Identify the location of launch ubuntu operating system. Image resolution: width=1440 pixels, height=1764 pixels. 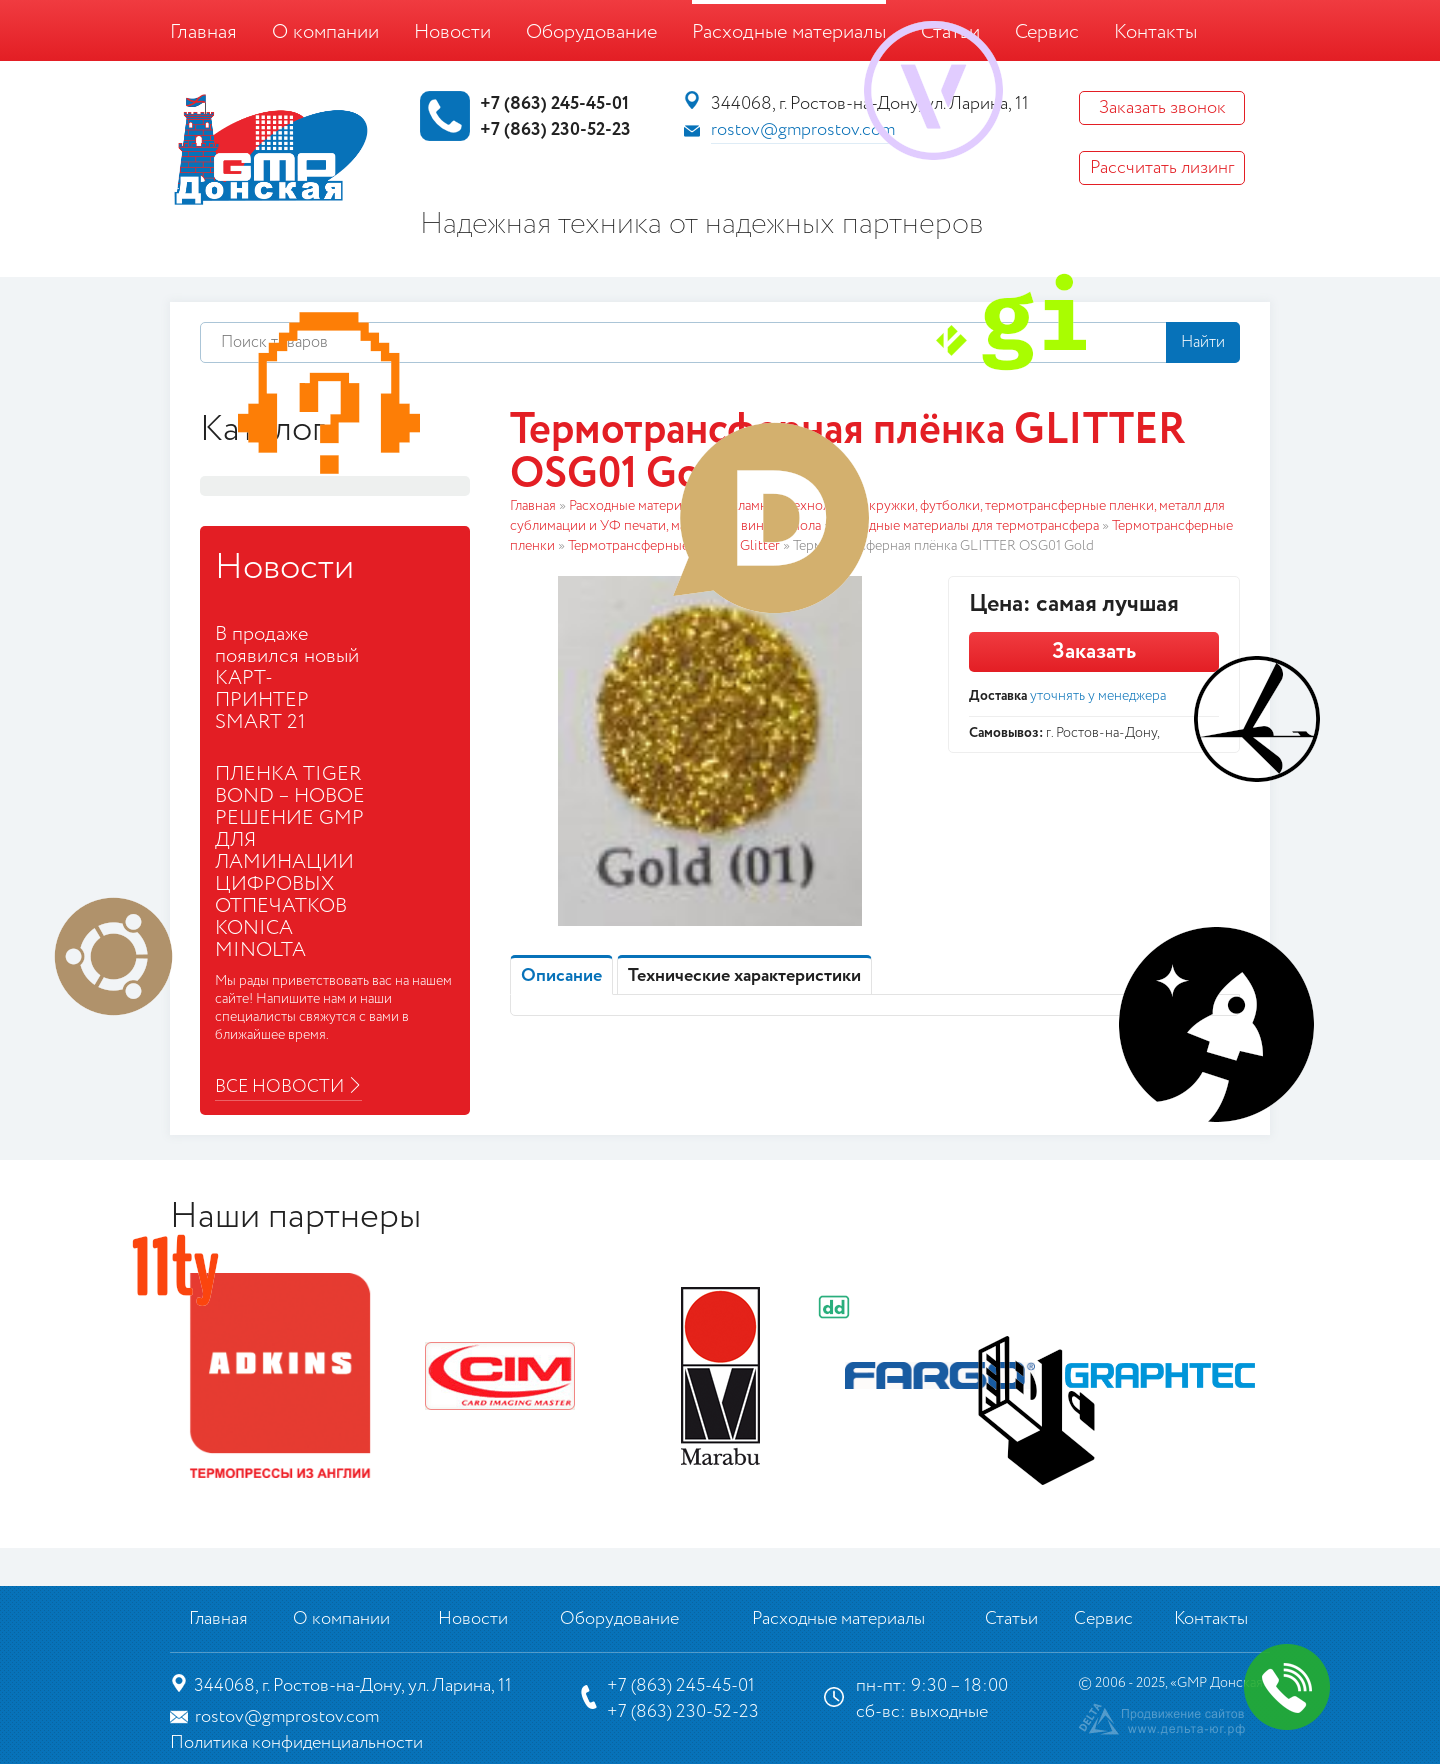
(113, 956).